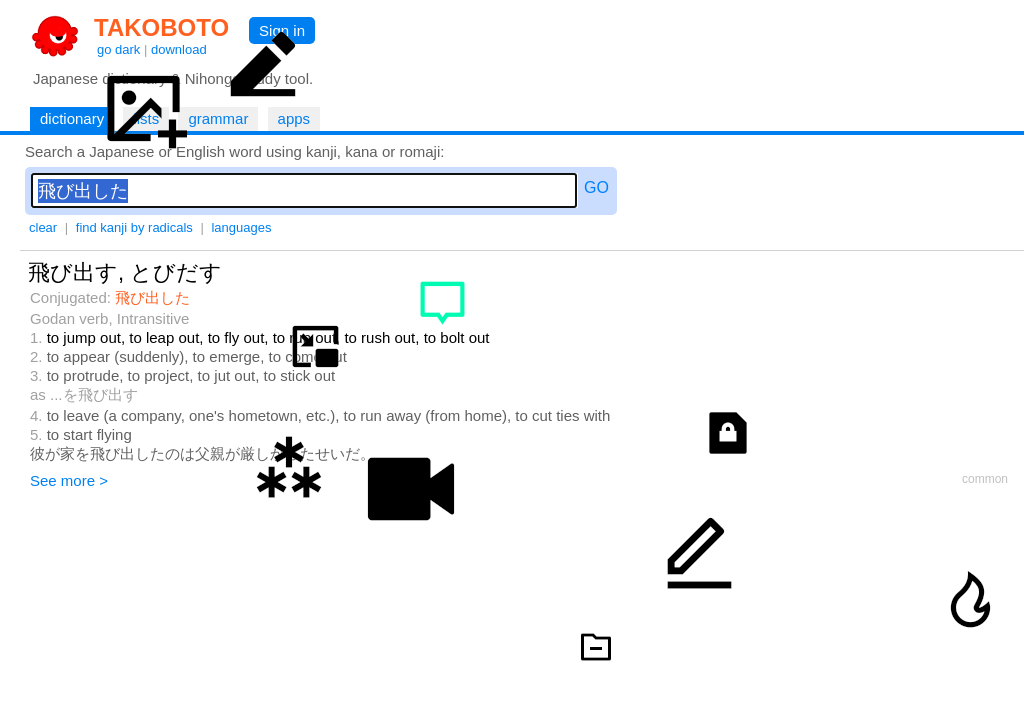  What do you see at coordinates (596, 647) in the screenshot?
I see `remove items from folder` at bounding box center [596, 647].